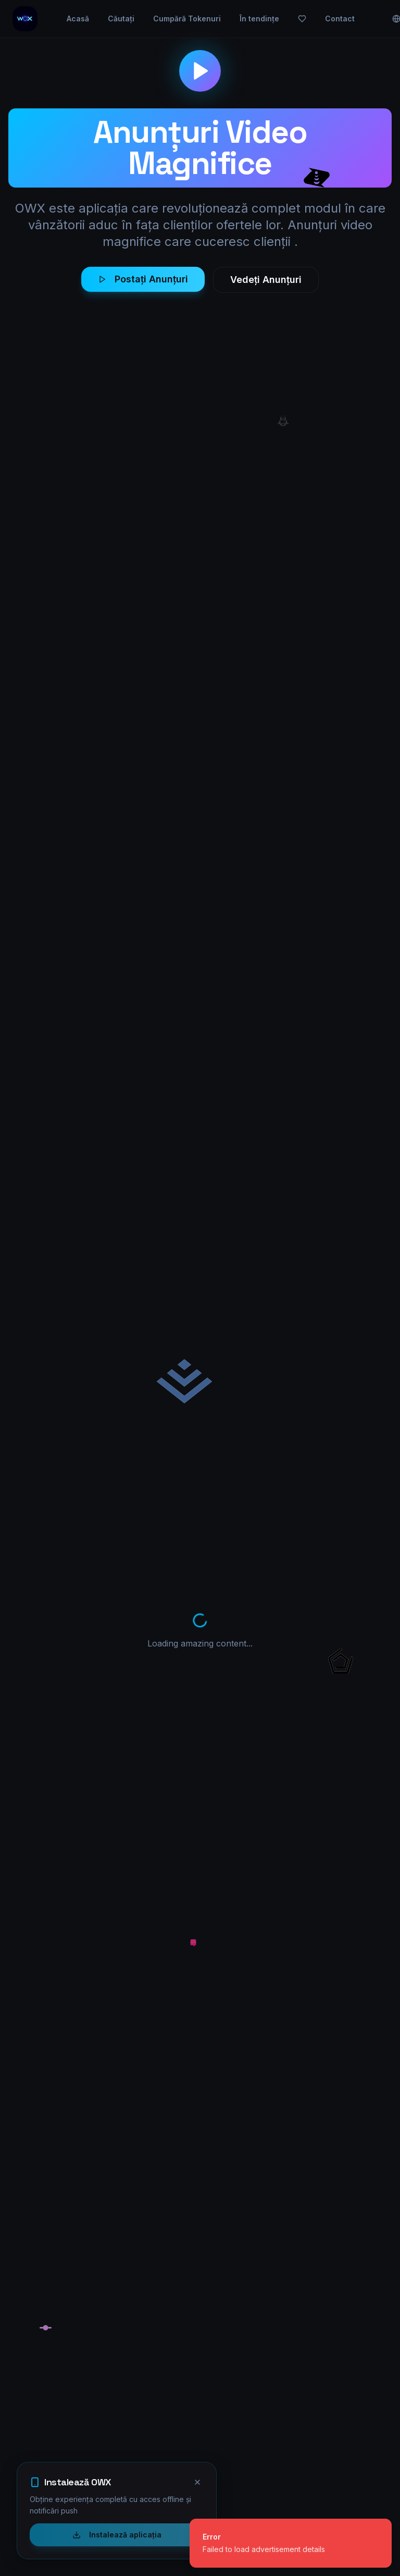 The image size is (400, 2576). I want to click on geode geometry dash mod loader logo, so click(341, 1661).